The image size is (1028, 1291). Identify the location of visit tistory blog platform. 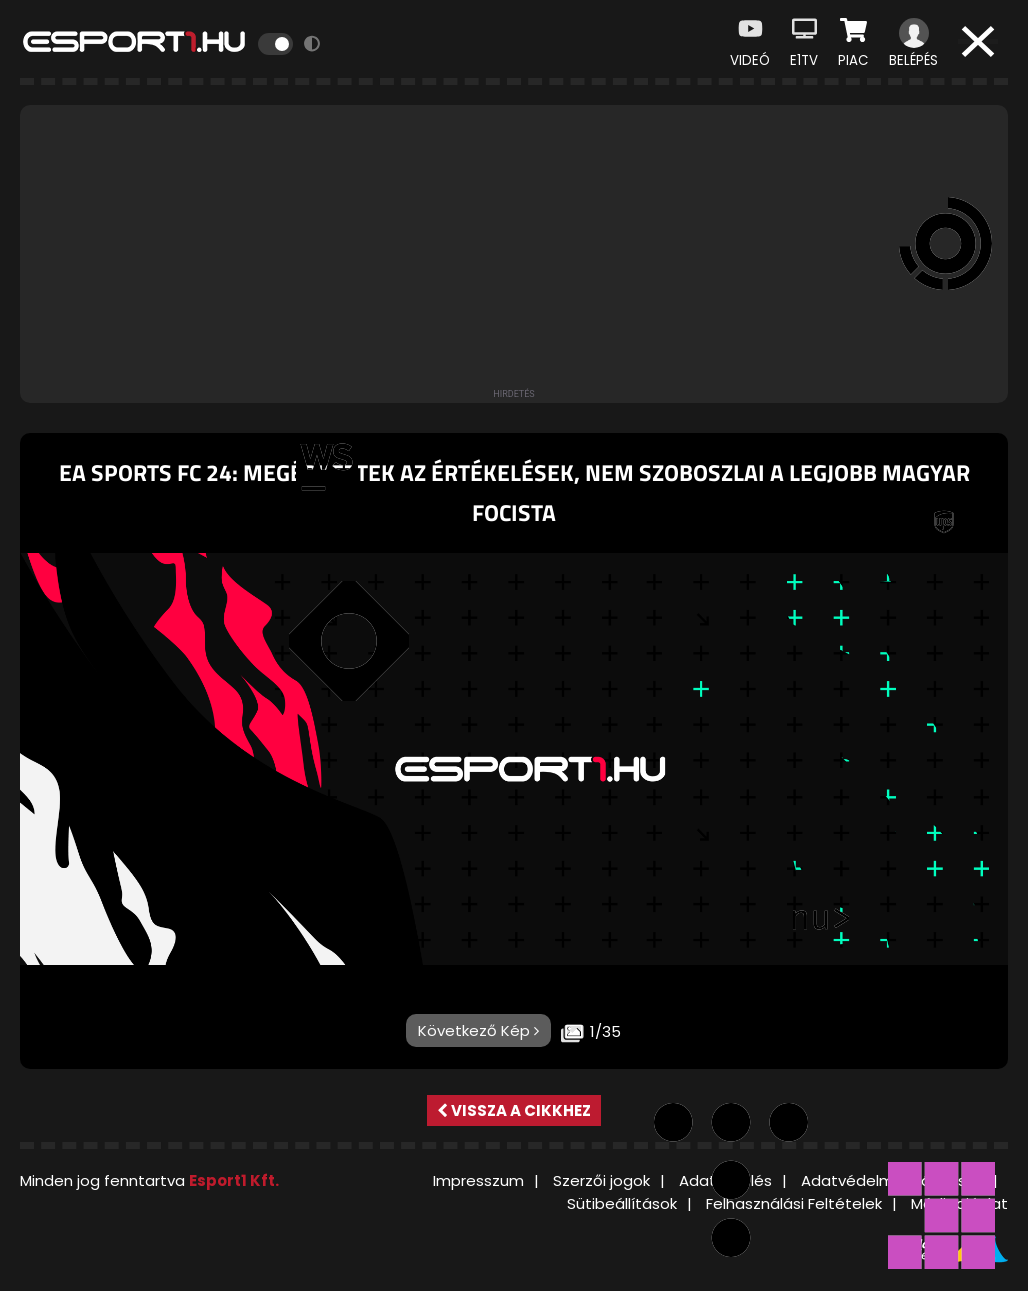
(731, 1180).